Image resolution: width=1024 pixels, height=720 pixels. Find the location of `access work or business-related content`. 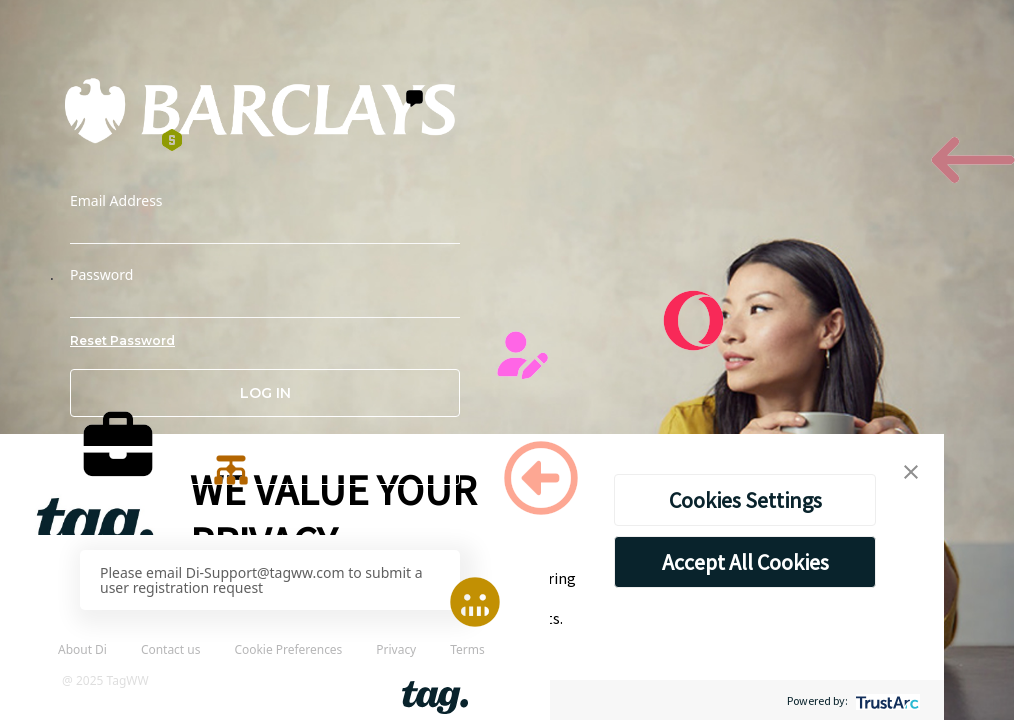

access work or business-related content is located at coordinates (118, 446).